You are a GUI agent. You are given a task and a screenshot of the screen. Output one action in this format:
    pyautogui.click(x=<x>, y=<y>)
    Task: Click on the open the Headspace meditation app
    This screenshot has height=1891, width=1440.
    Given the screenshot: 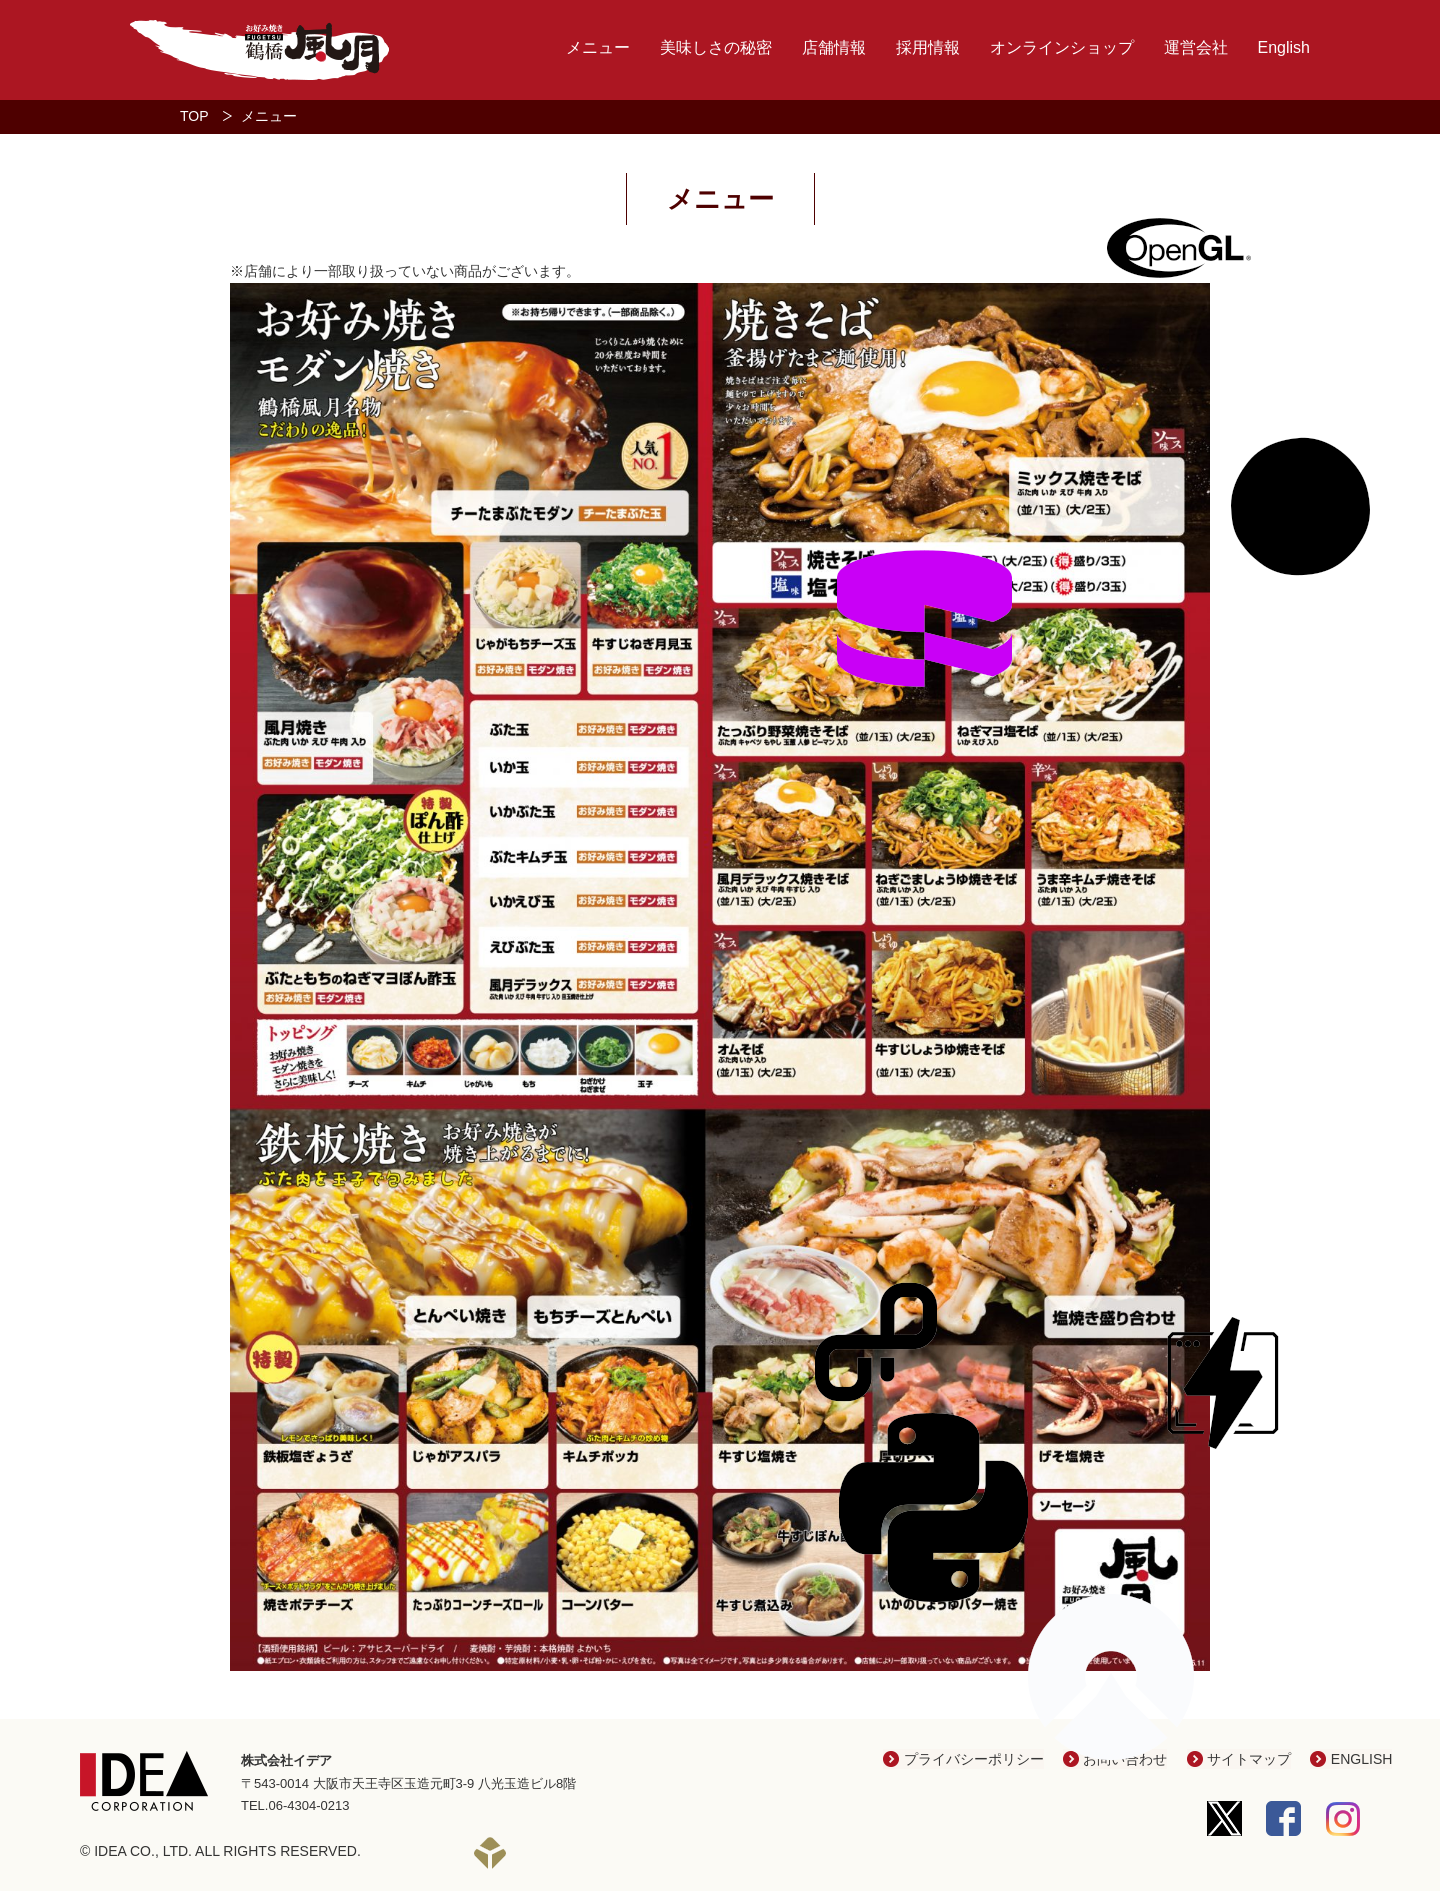 What is the action you would take?
    pyautogui.click(x=1300, y=506)
    